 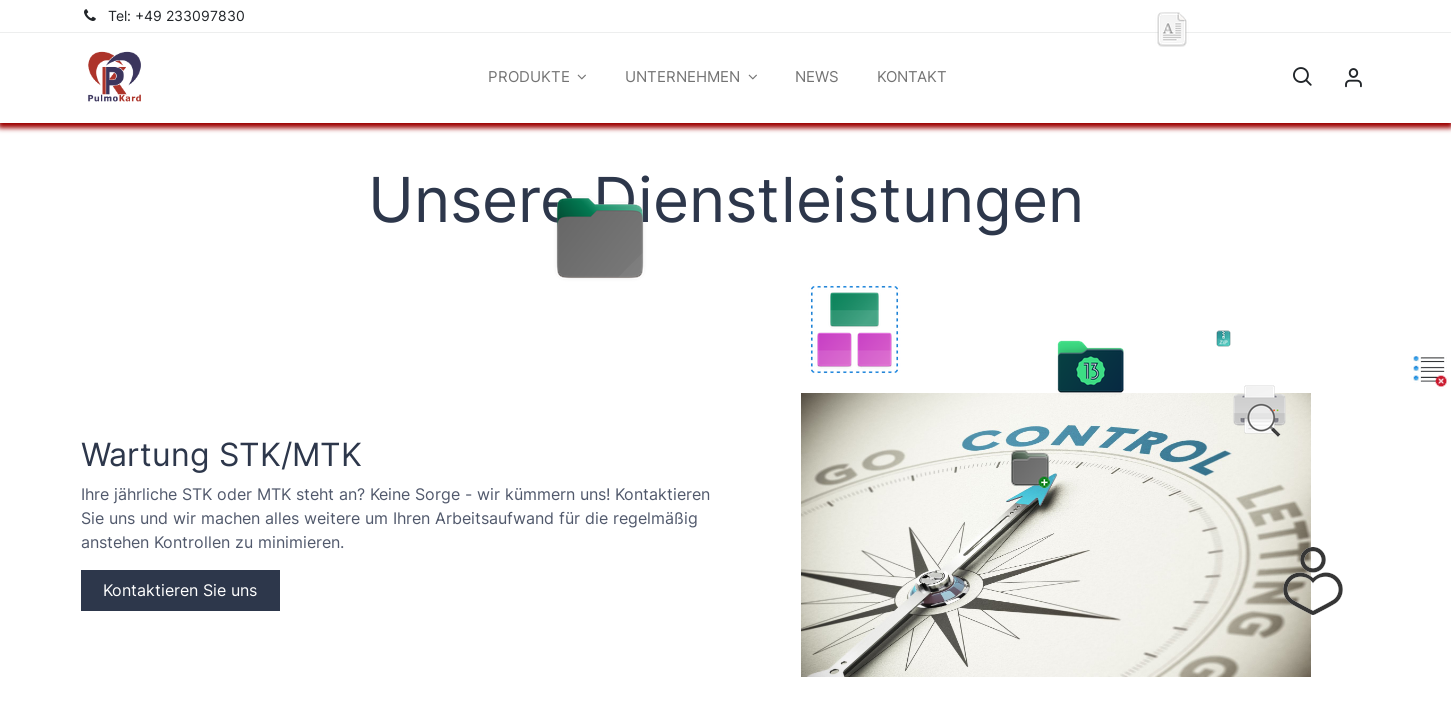 What do you see at coordinates (1223, 338) in the screenshot?
I see `open a compressed zip archive` at bounding box center [1223, 338].